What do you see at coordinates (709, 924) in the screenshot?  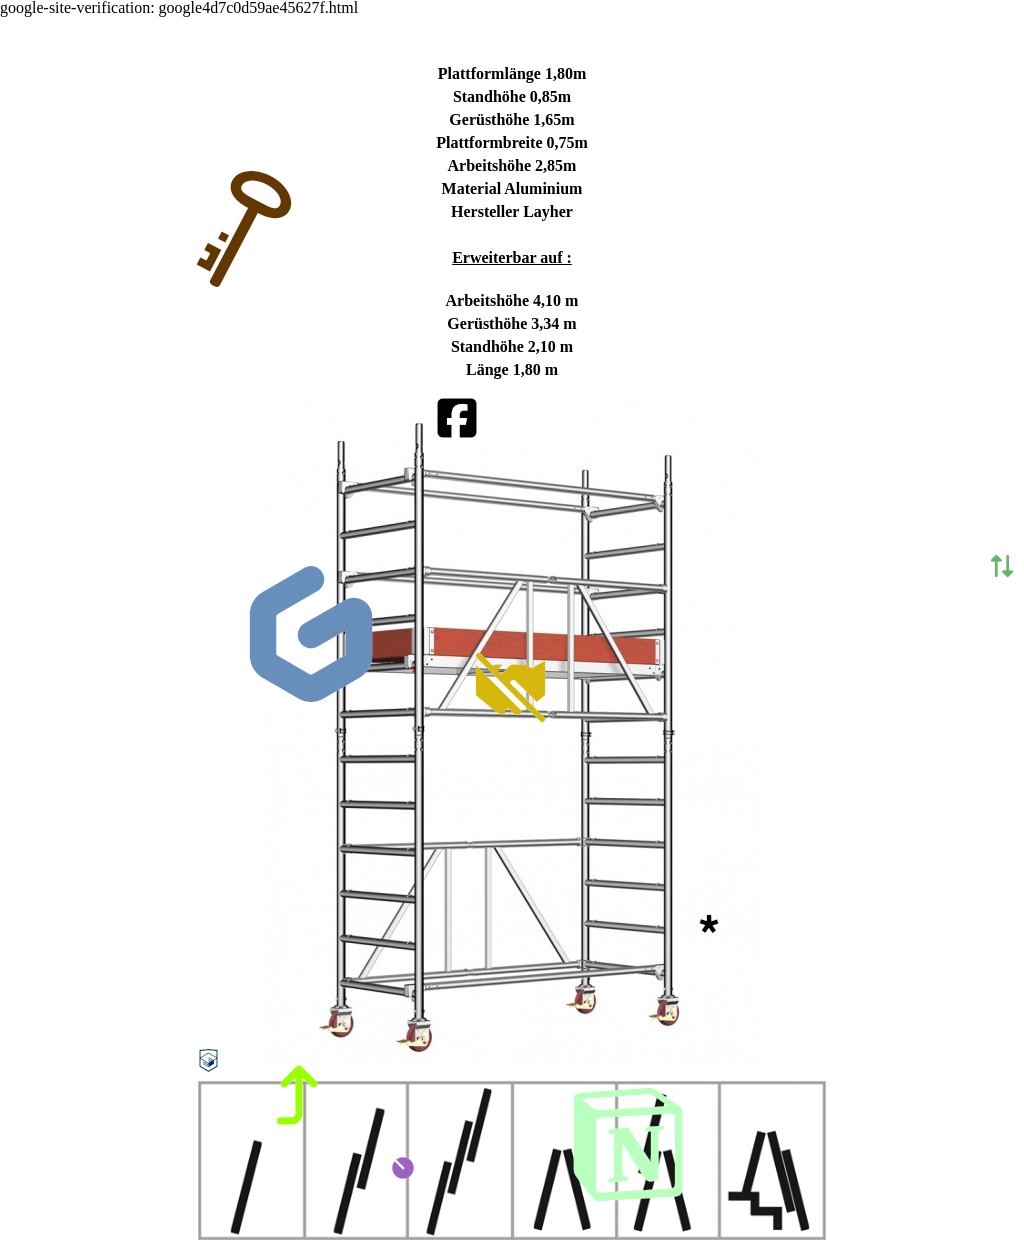 I see `diaspora social network logo` at bounding box center [709, 924].